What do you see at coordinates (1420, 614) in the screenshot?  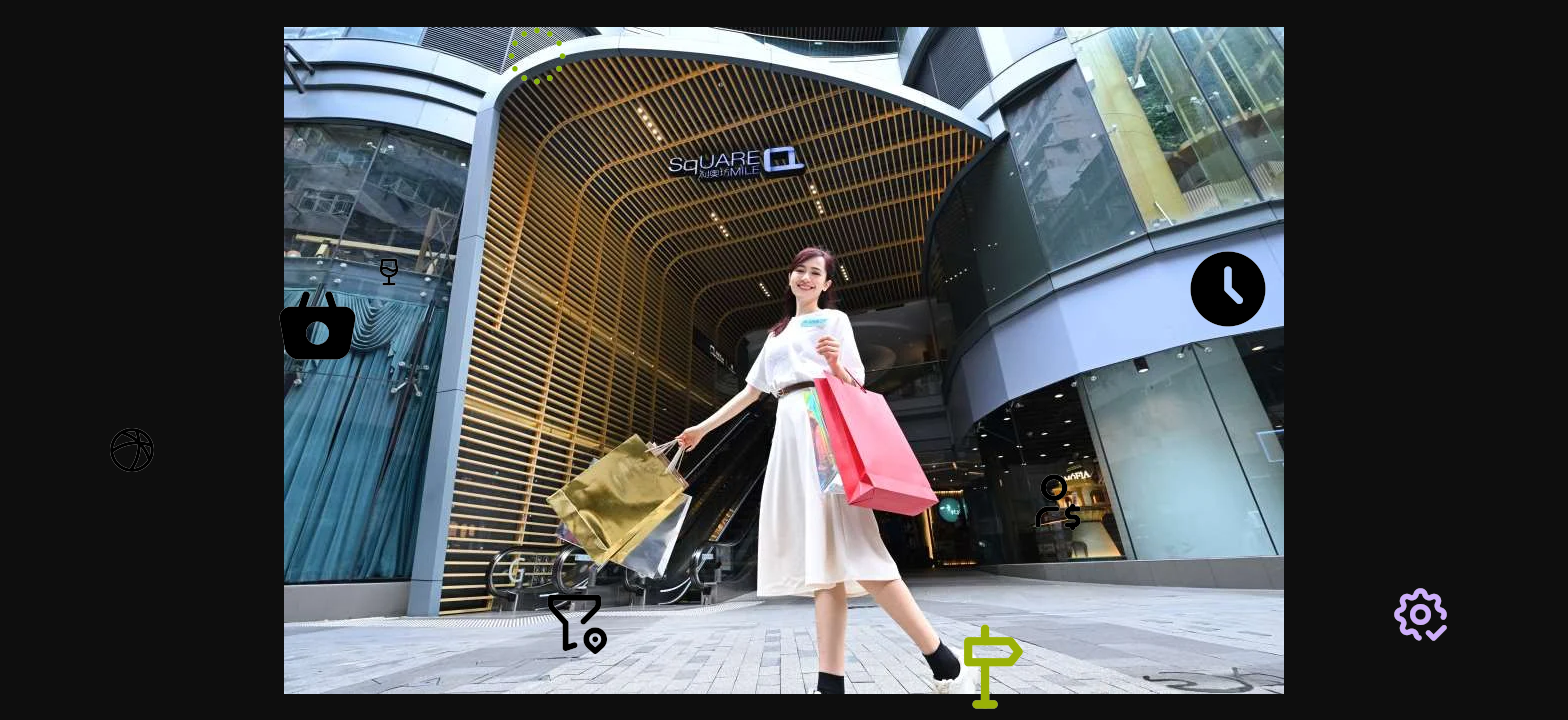 I see `settings saved successfully` at bounding box center [1420, 614].